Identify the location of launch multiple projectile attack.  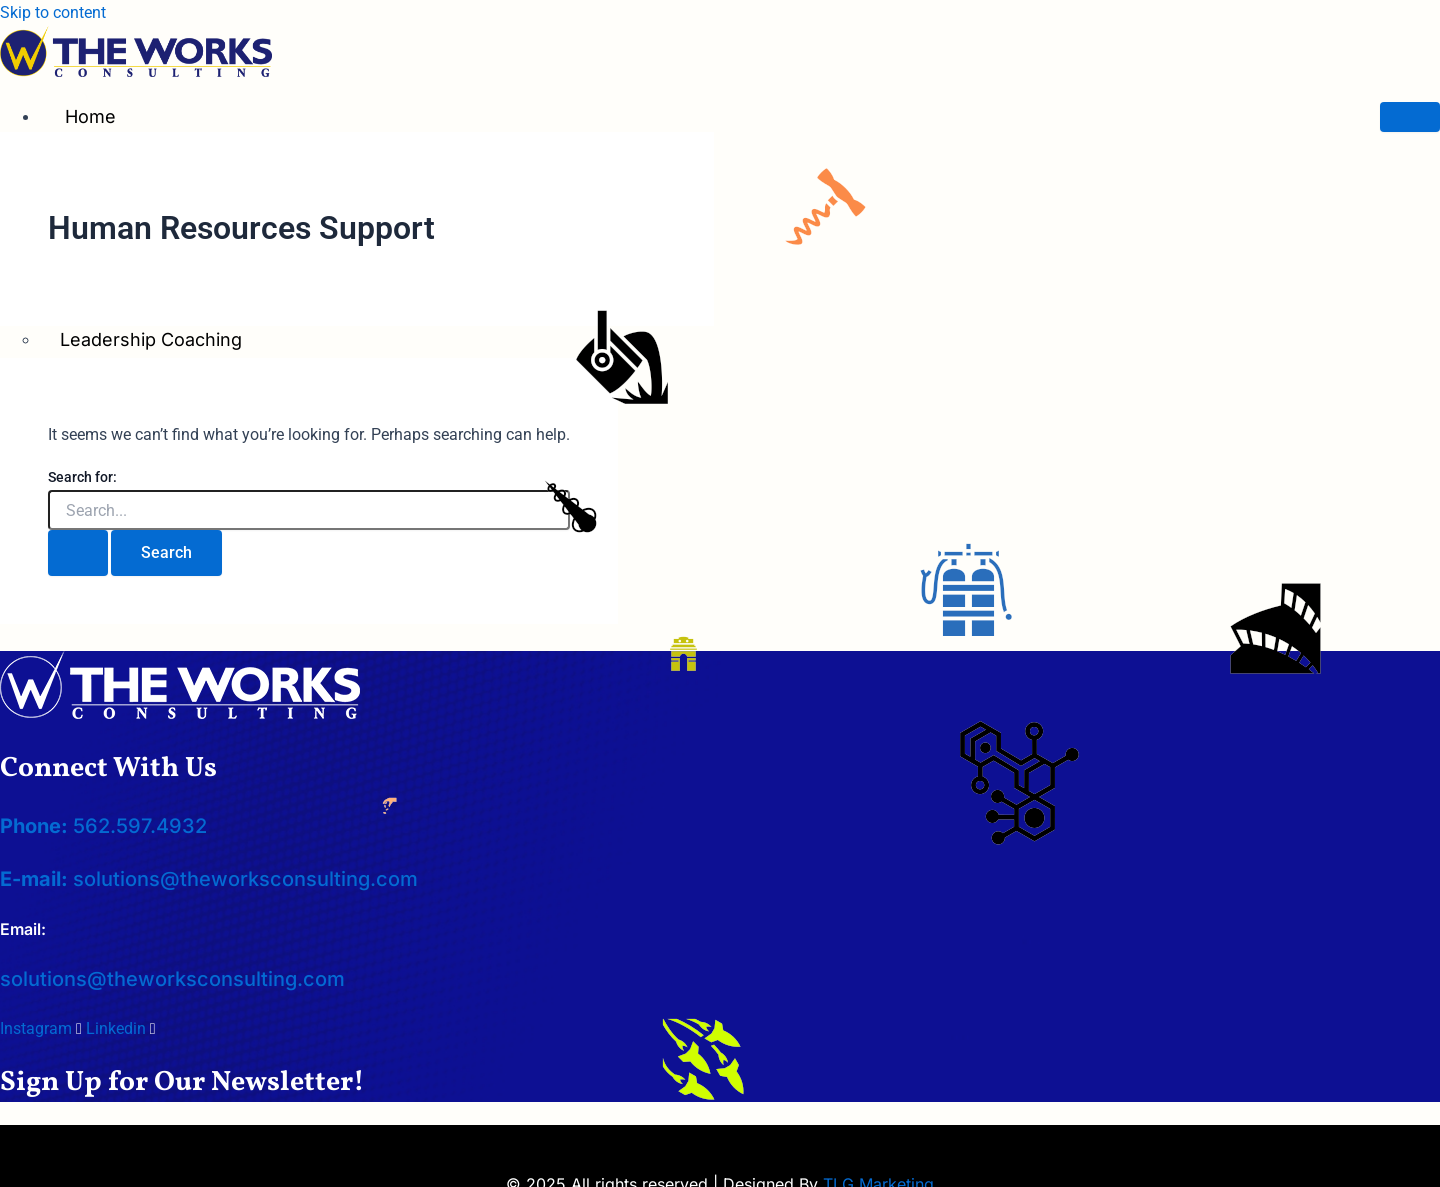
(703, 1059).